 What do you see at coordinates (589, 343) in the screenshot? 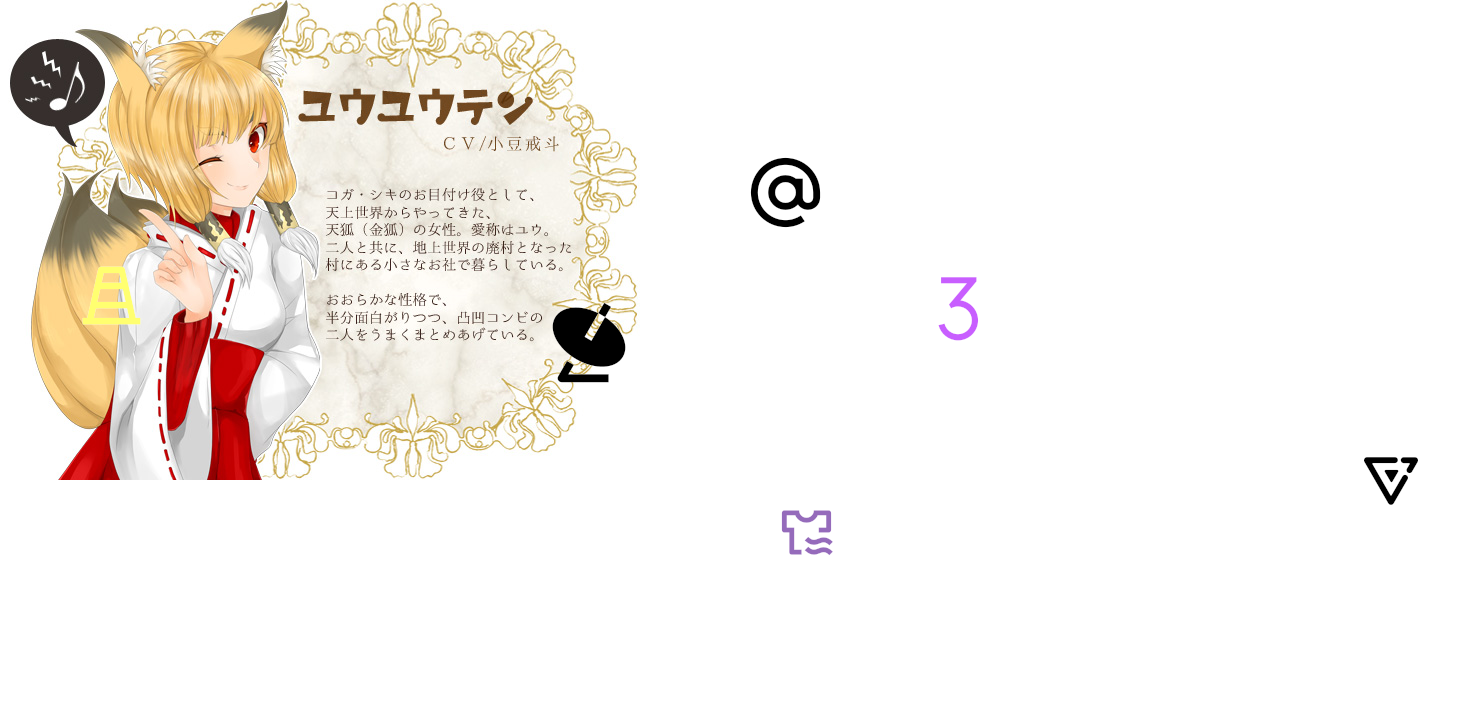
I see `access radar or scanning features` at bounding box center [589, 343].